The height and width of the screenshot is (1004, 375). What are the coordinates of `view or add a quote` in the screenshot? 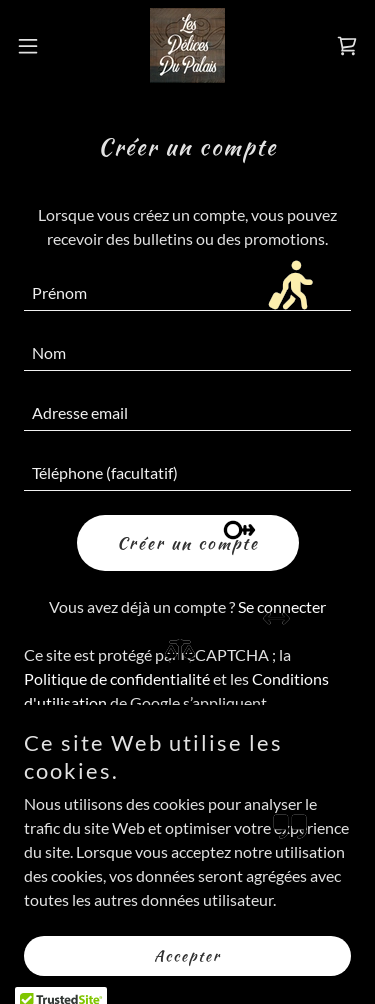 It's located at (290, 826).